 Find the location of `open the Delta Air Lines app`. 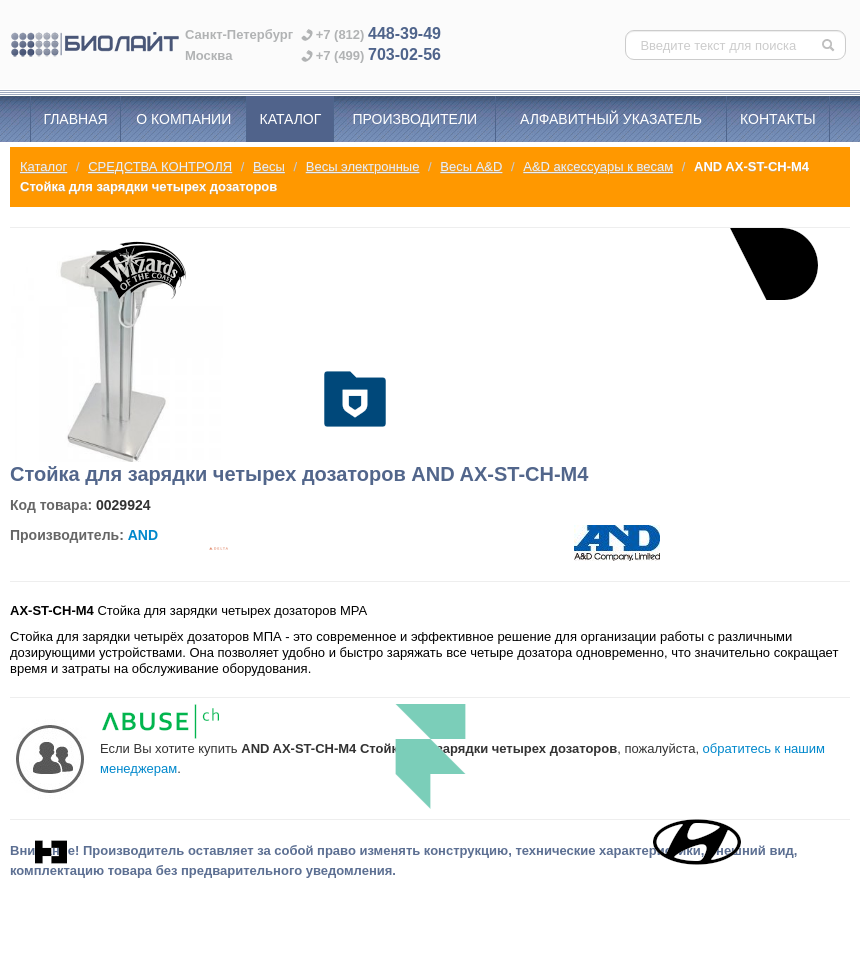

open the Delta Air Lines app is located at coordinates (218, 548).